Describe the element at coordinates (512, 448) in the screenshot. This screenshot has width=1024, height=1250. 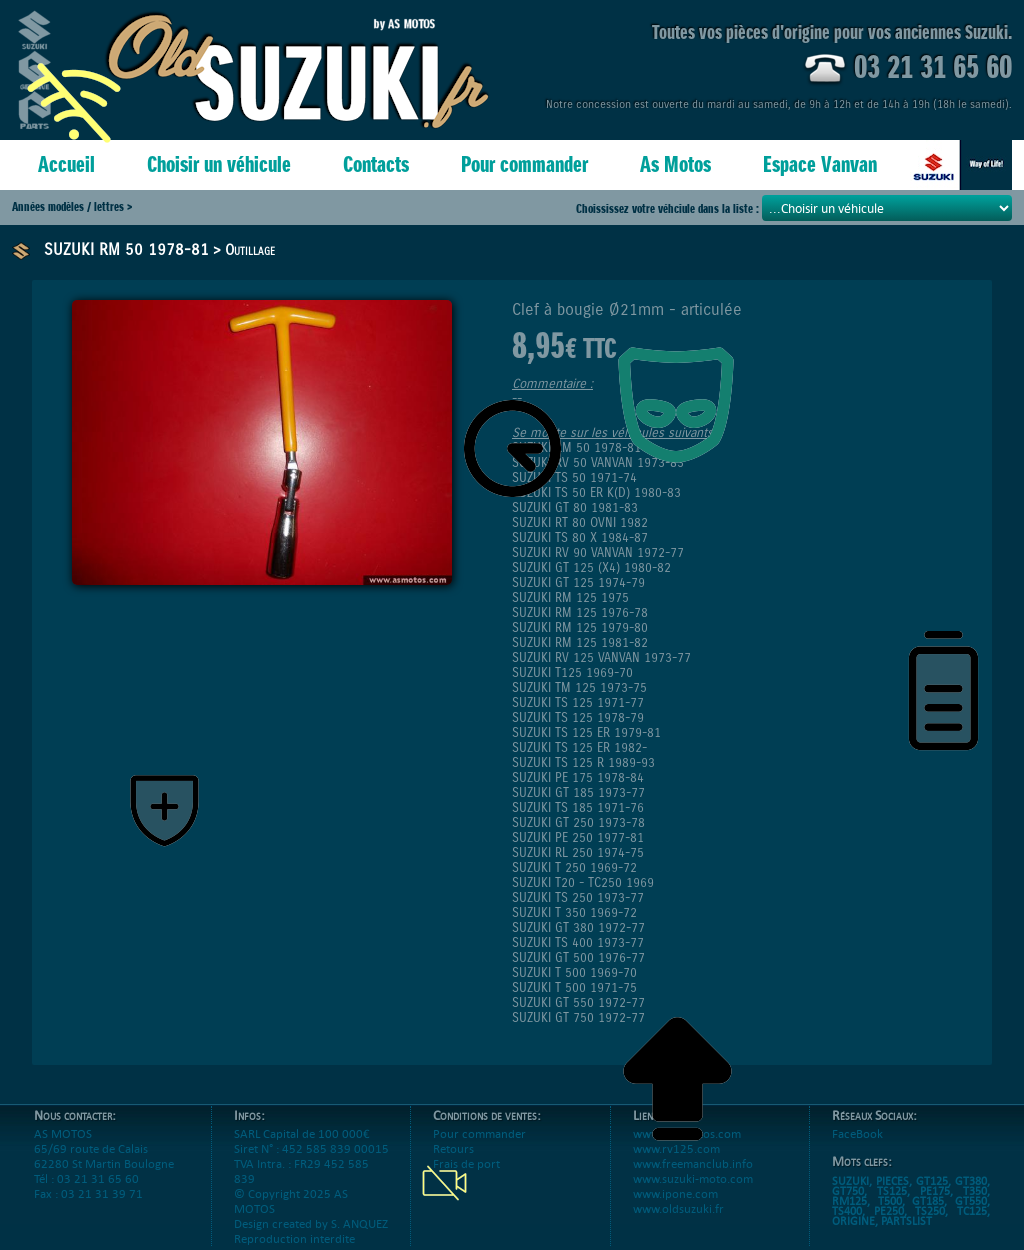
I see `indicates afternoon time or PM hours` at that location.